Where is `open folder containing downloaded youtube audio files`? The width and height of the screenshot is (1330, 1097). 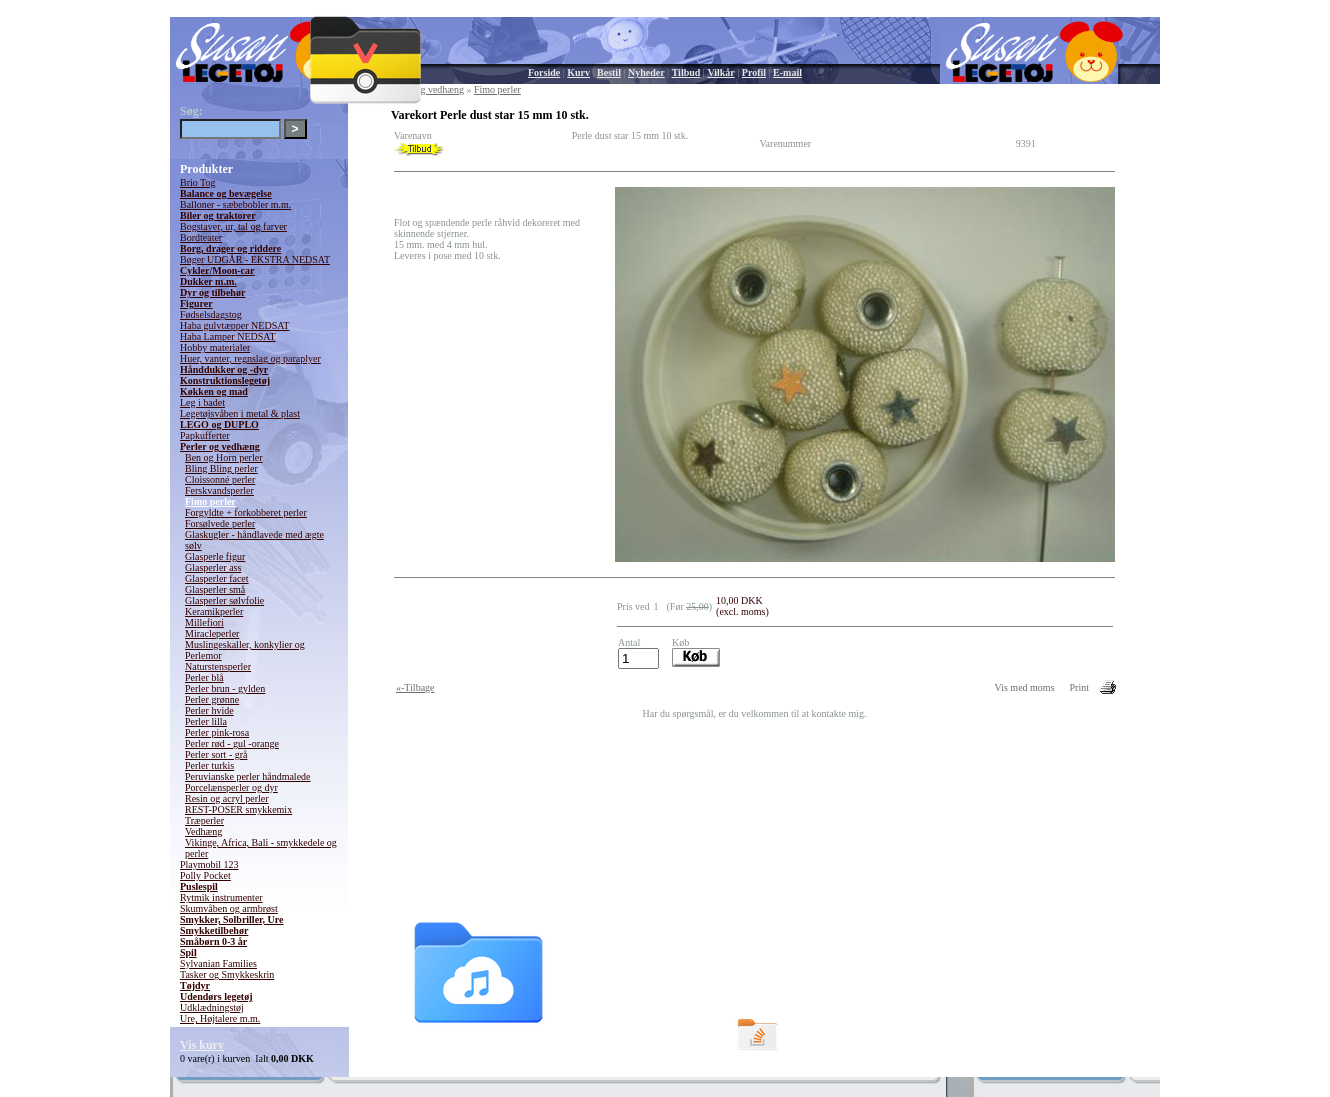
open folder containing downloaded youtube audio files is located at coordinates (478, 976).